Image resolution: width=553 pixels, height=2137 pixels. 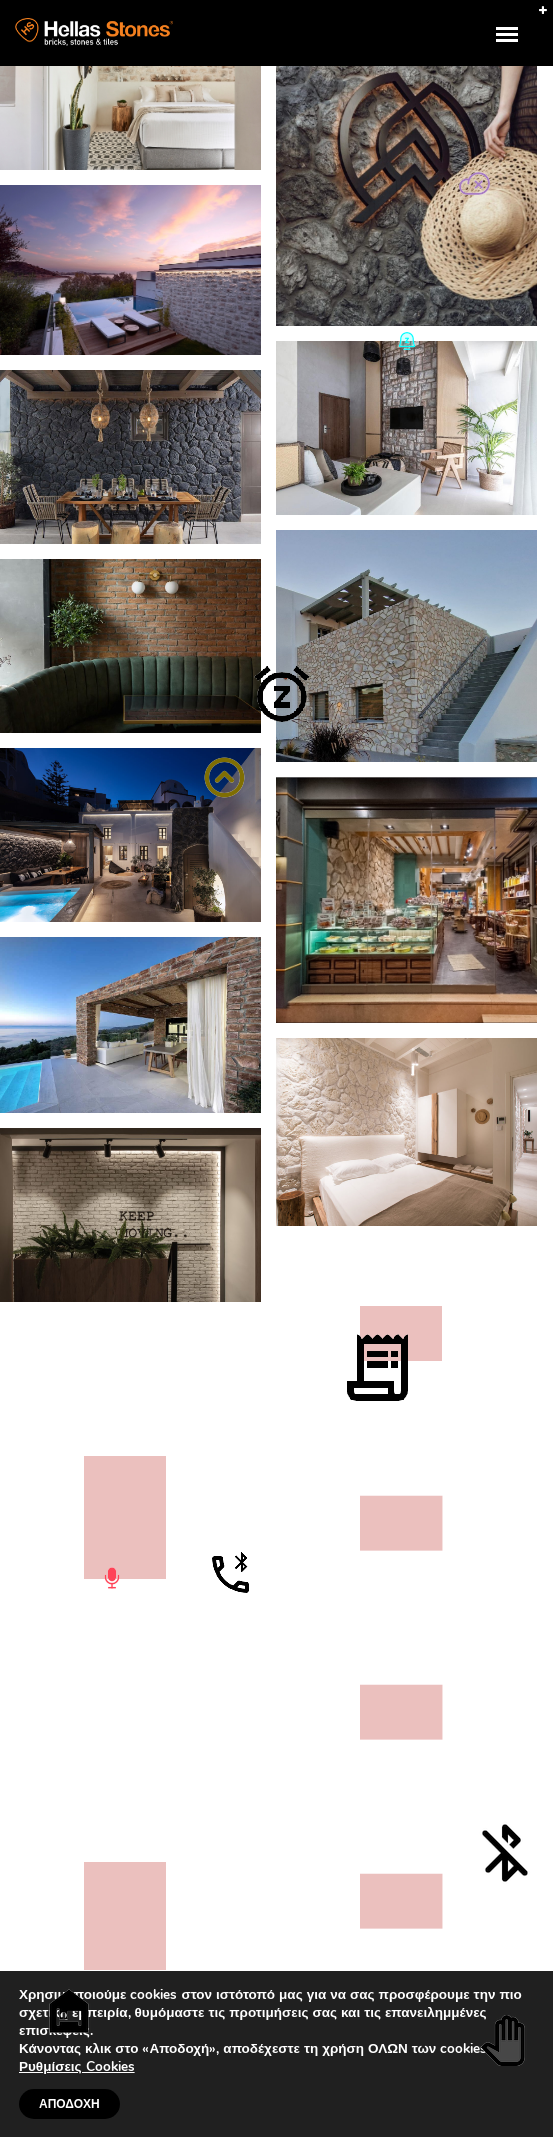 What do you see at coordinates (474, 183) in the screenshot?
I see `disconnect from cloud storage` at bounding box center [474, 183].